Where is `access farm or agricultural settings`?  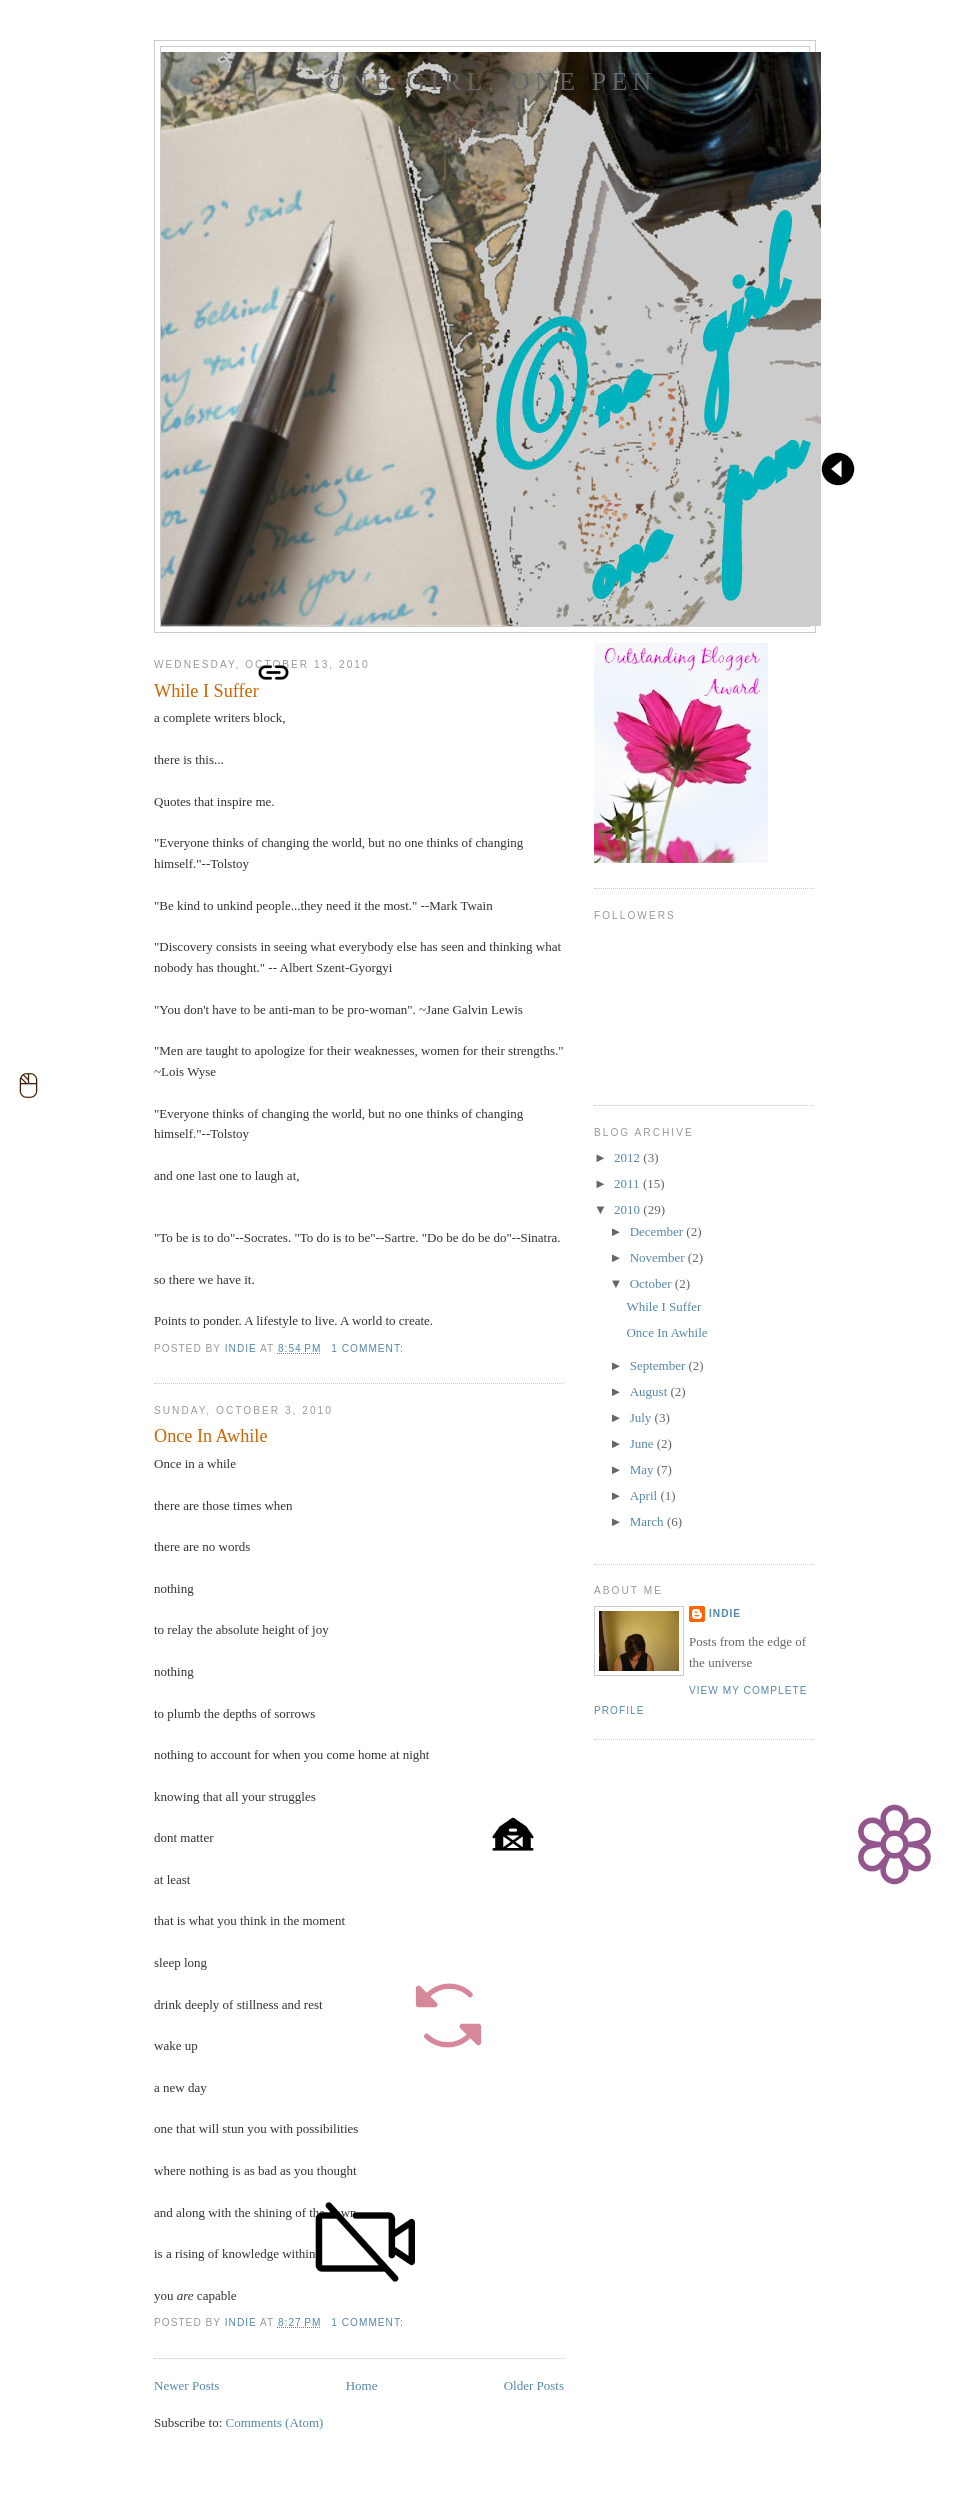 access farm or agricultural settings is located at coordinates (513, 1837).